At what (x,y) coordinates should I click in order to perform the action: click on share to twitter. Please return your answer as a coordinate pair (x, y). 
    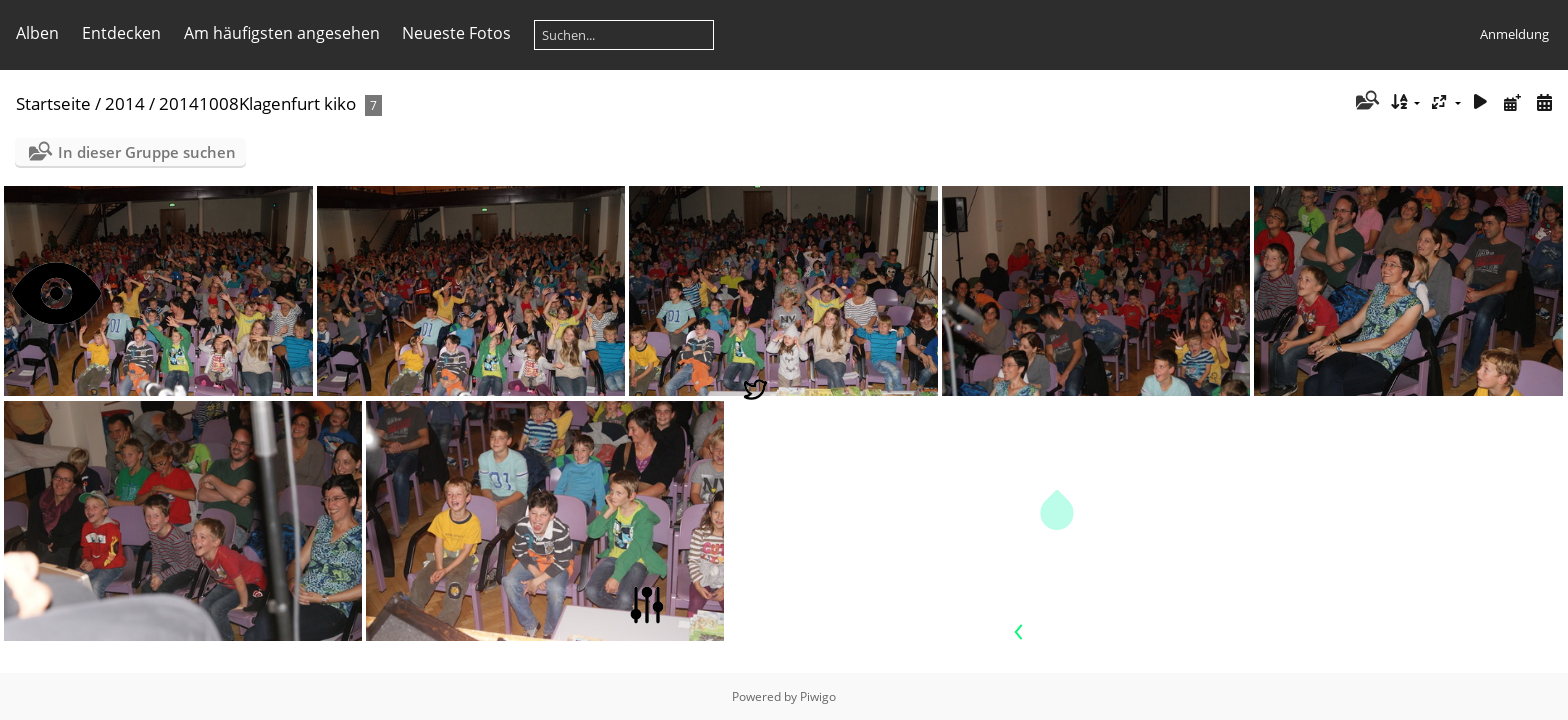
    Looking at the image, I should click on (755, 389).